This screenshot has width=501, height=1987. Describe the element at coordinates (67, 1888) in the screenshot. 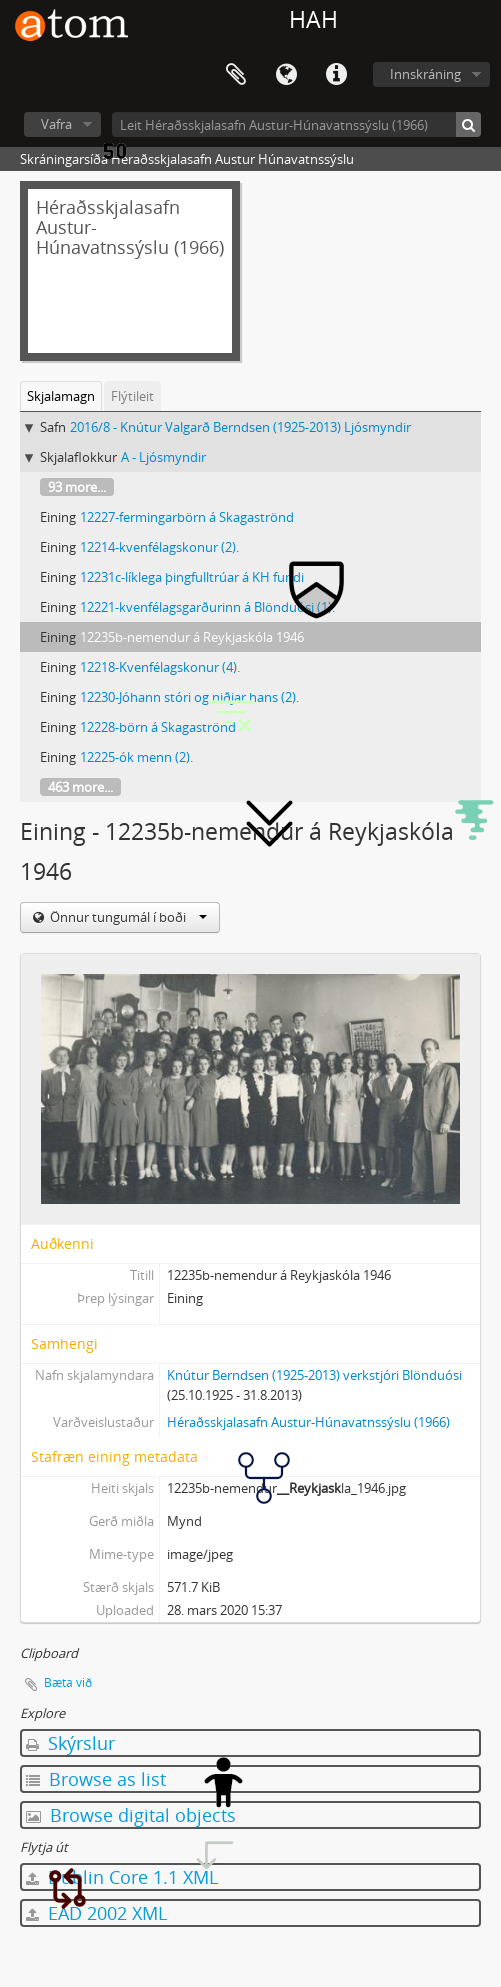

I see `compare branches or commits in version control` at that location.